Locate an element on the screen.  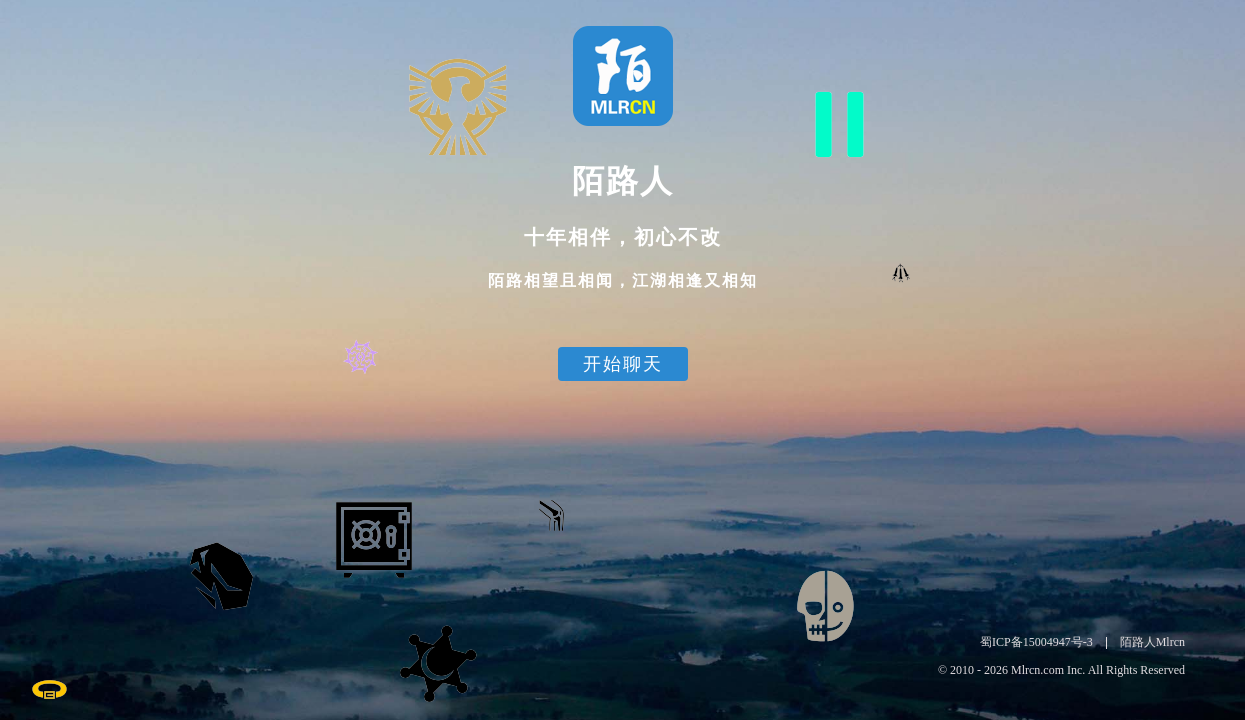
access secure storage or vault is located at coordinates (374, 540).